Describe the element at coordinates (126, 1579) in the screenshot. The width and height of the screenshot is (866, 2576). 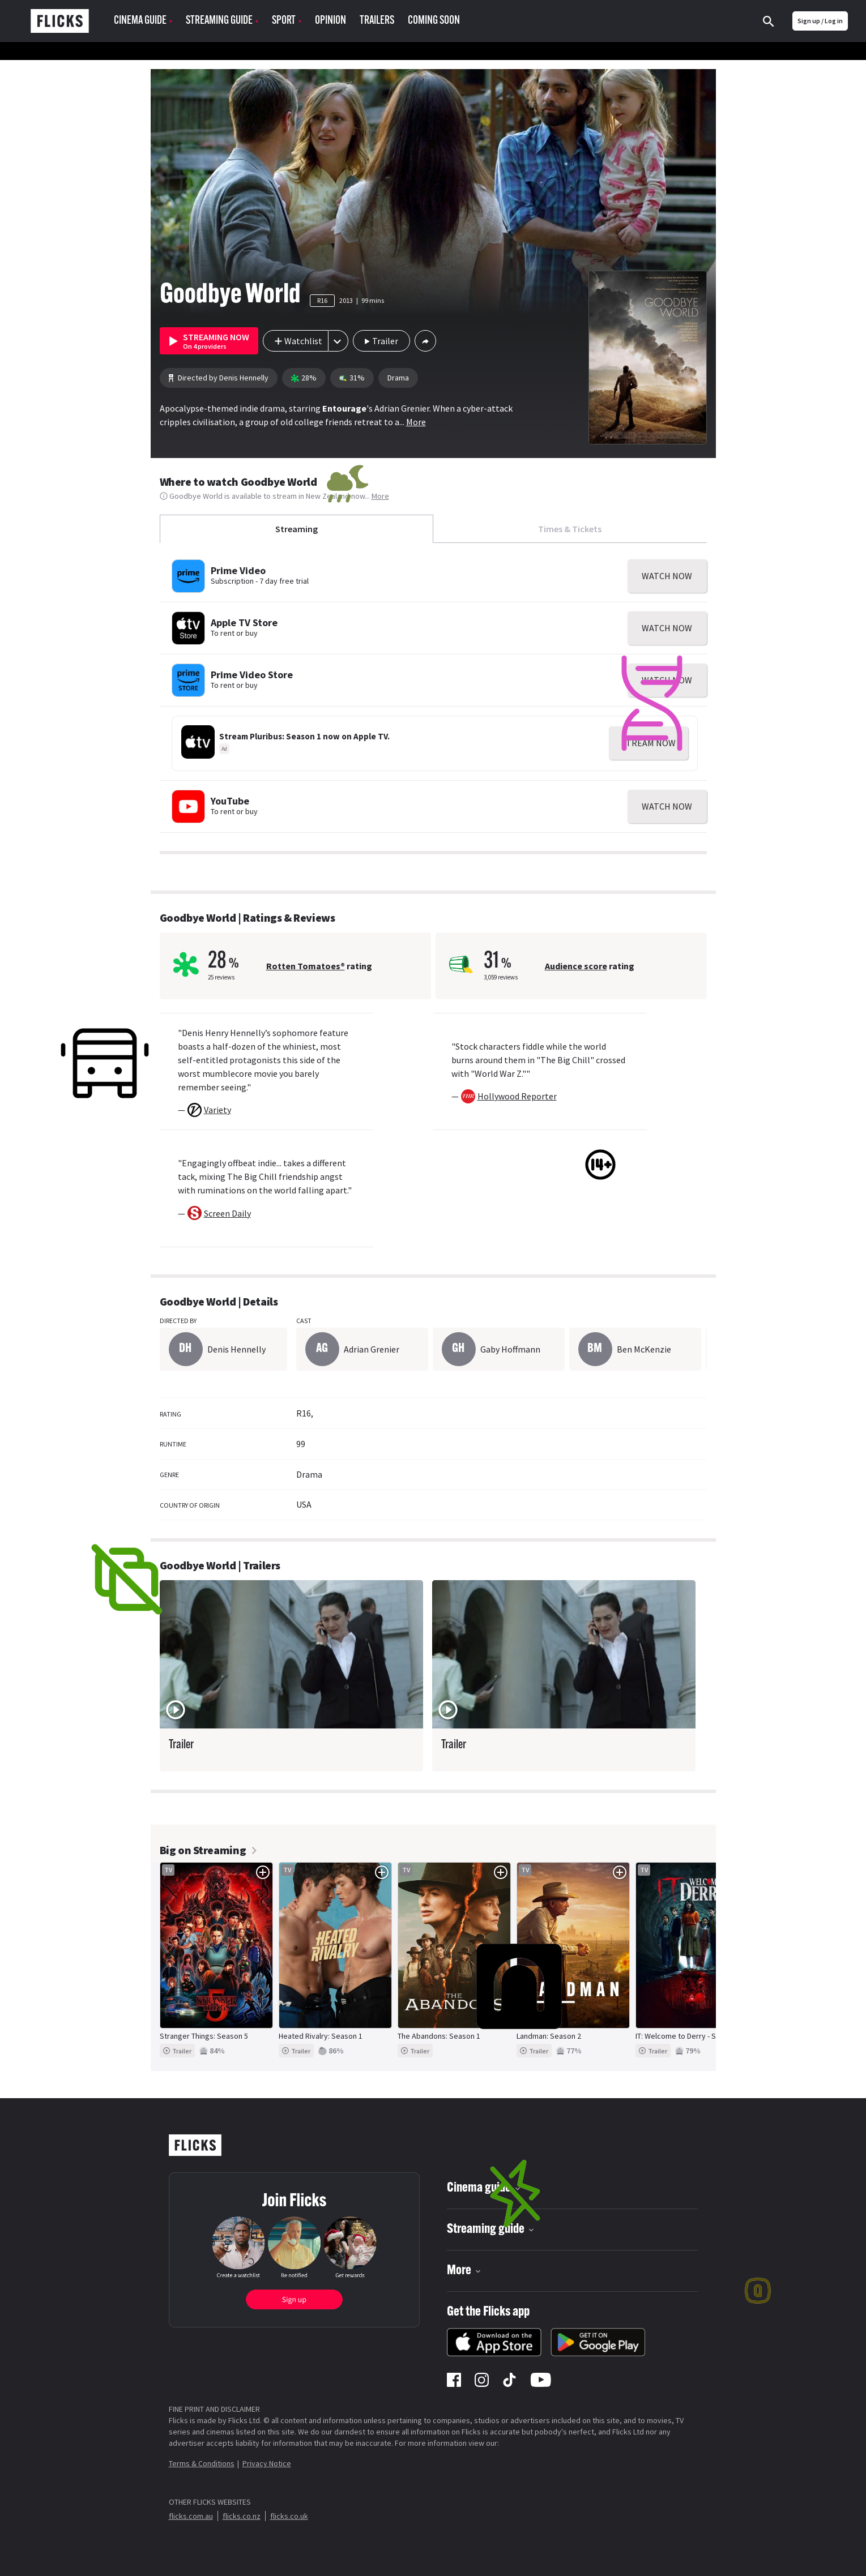
I see `copy function disabled or unavailable` at that location.